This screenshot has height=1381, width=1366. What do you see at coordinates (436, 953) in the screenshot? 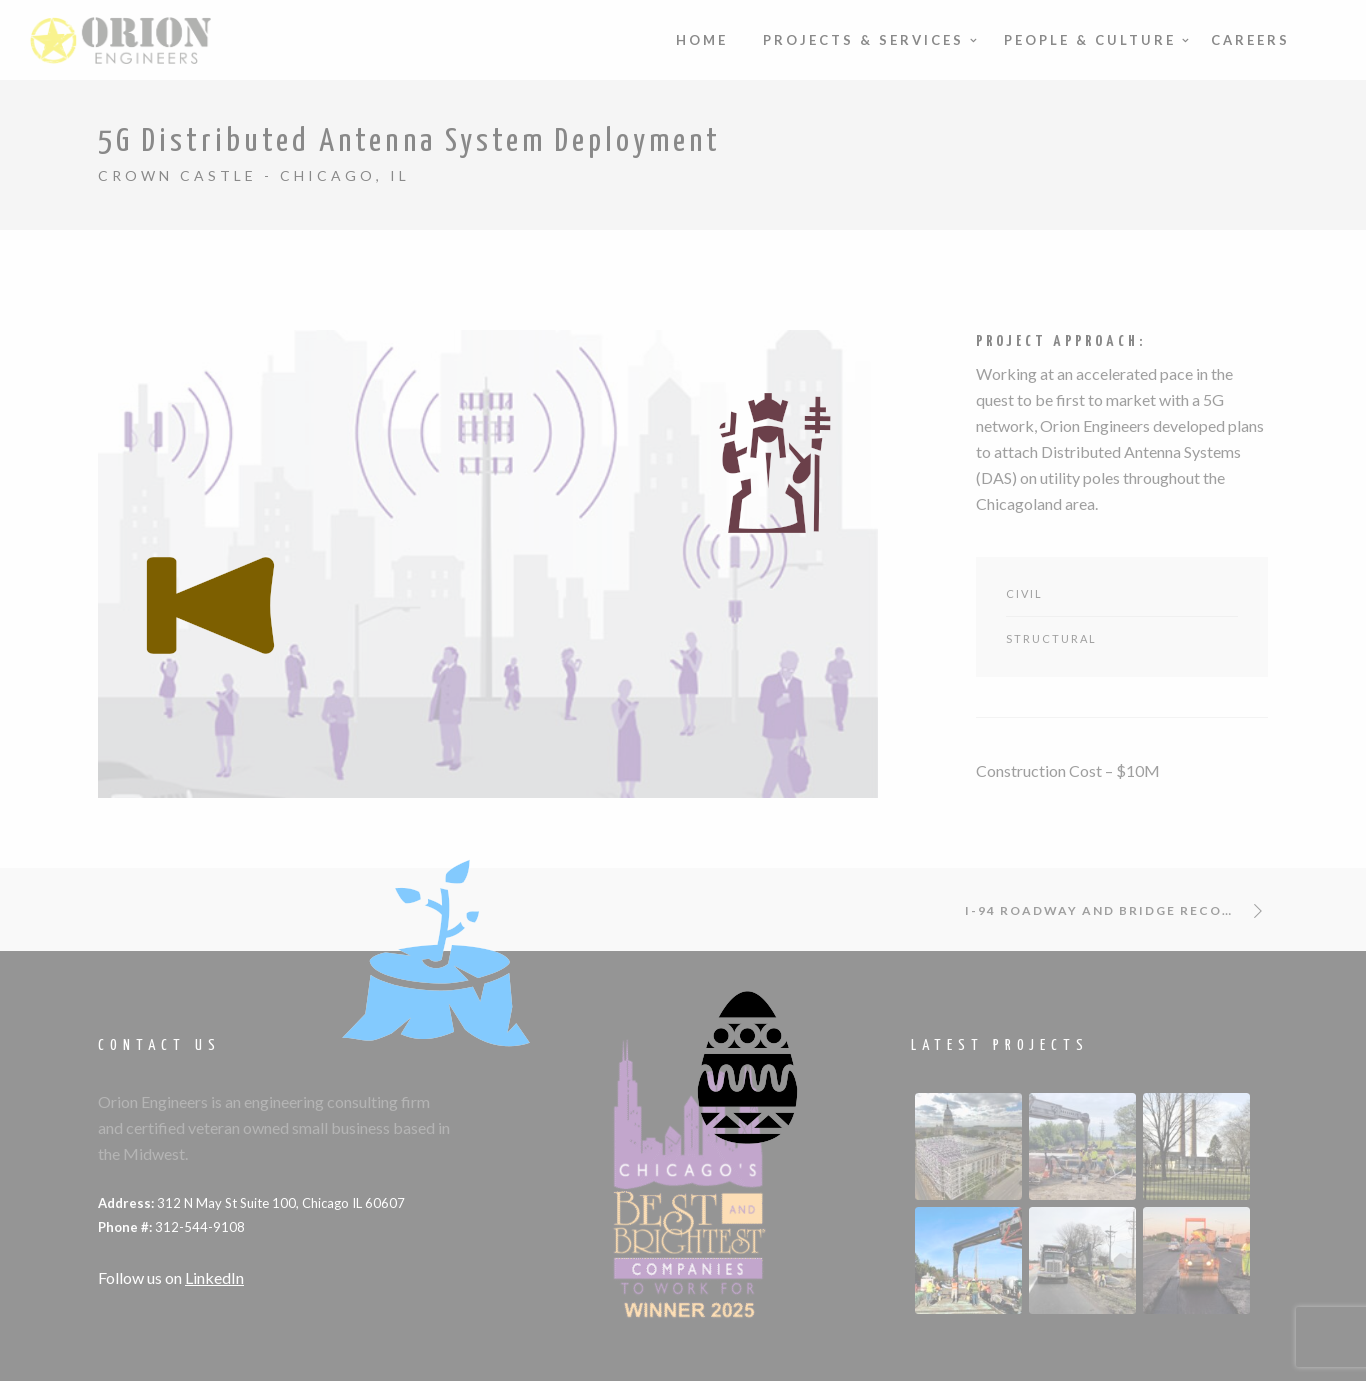
I see `indicates resource regeneration in progress` at bounding box center [436, 953].